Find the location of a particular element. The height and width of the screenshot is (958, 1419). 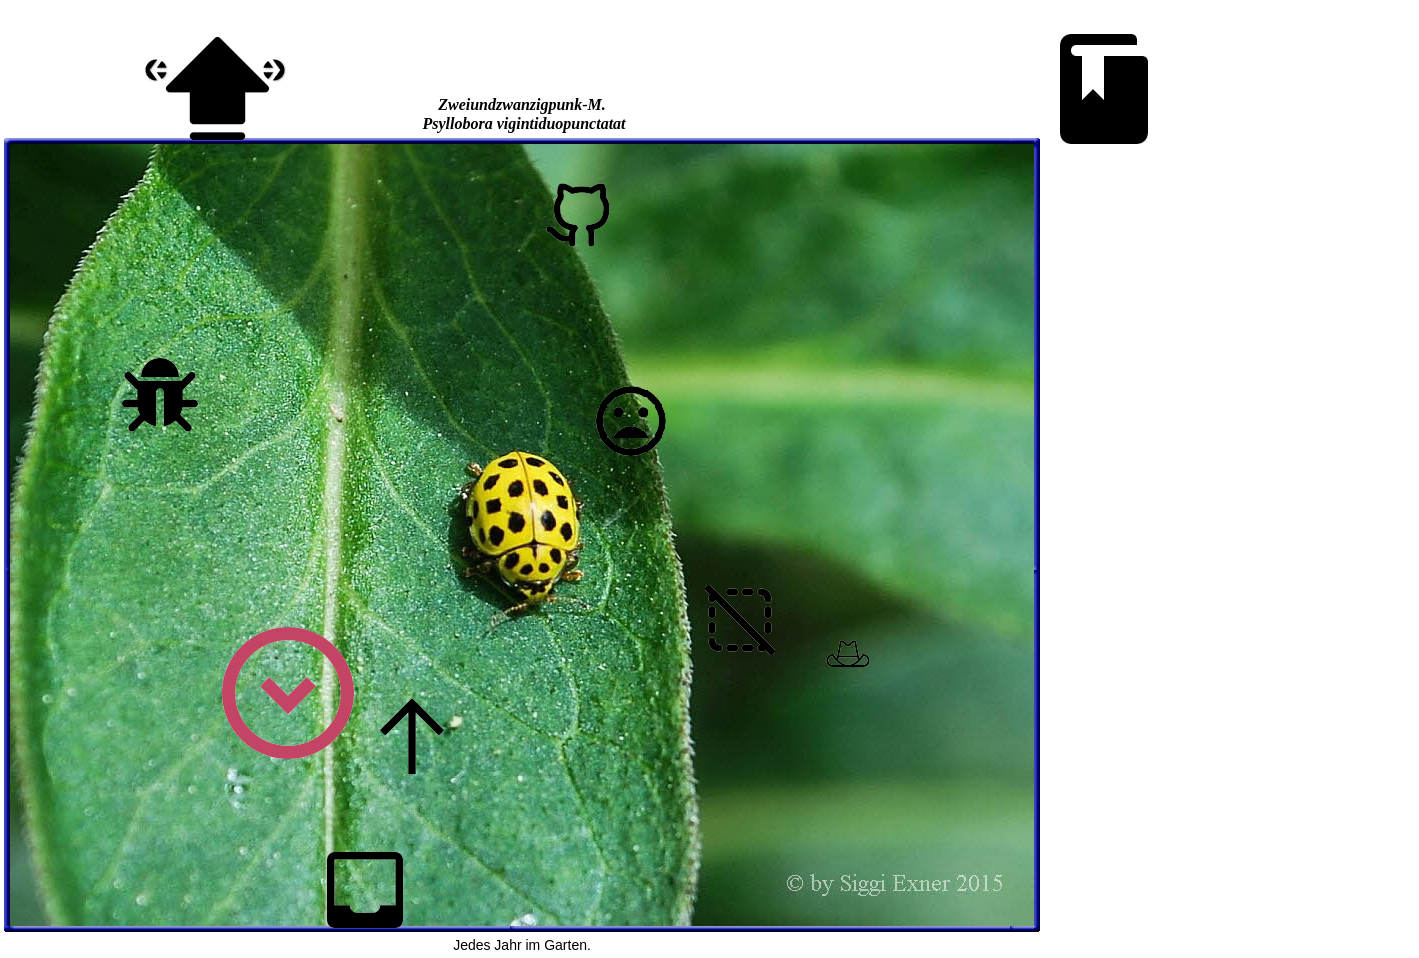

access bookmarked content or saved references is located at coordinates (1104, 89).